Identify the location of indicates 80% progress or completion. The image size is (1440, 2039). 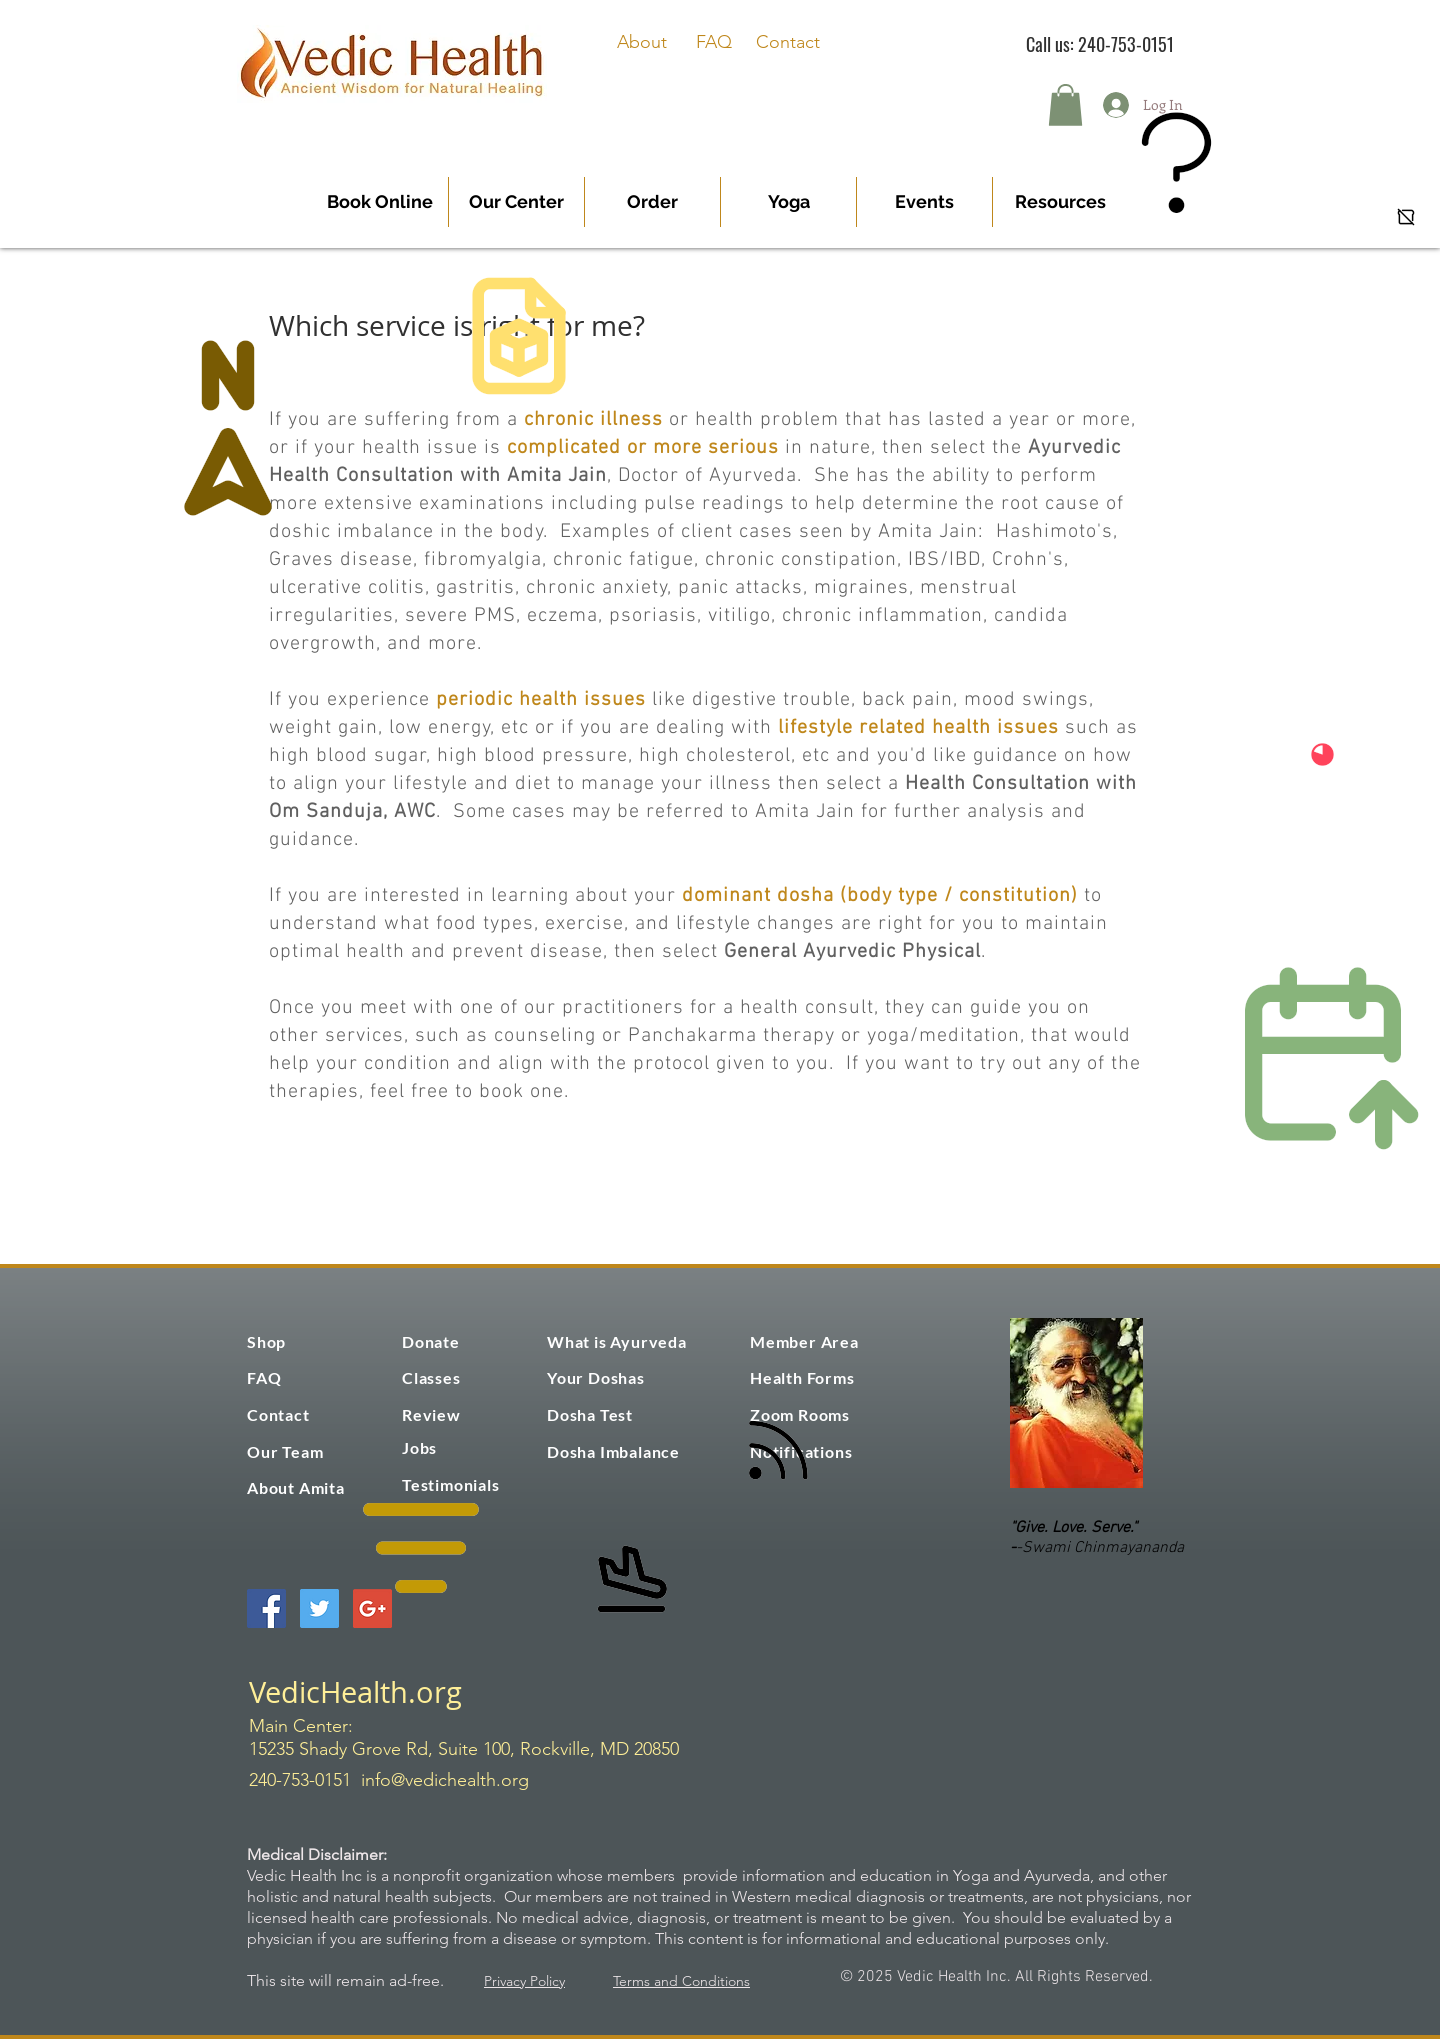
(1322, 754).